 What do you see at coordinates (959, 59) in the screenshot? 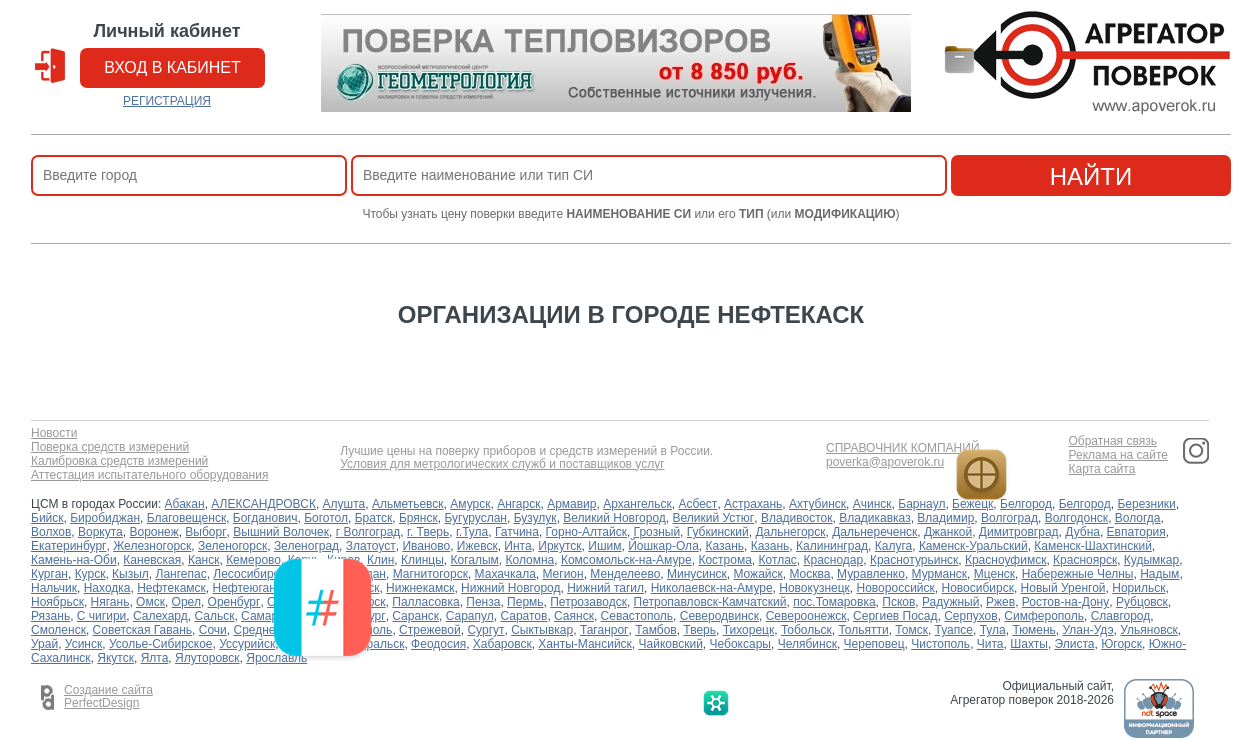
I see `open the file manager` at bounding box center [959, 59].